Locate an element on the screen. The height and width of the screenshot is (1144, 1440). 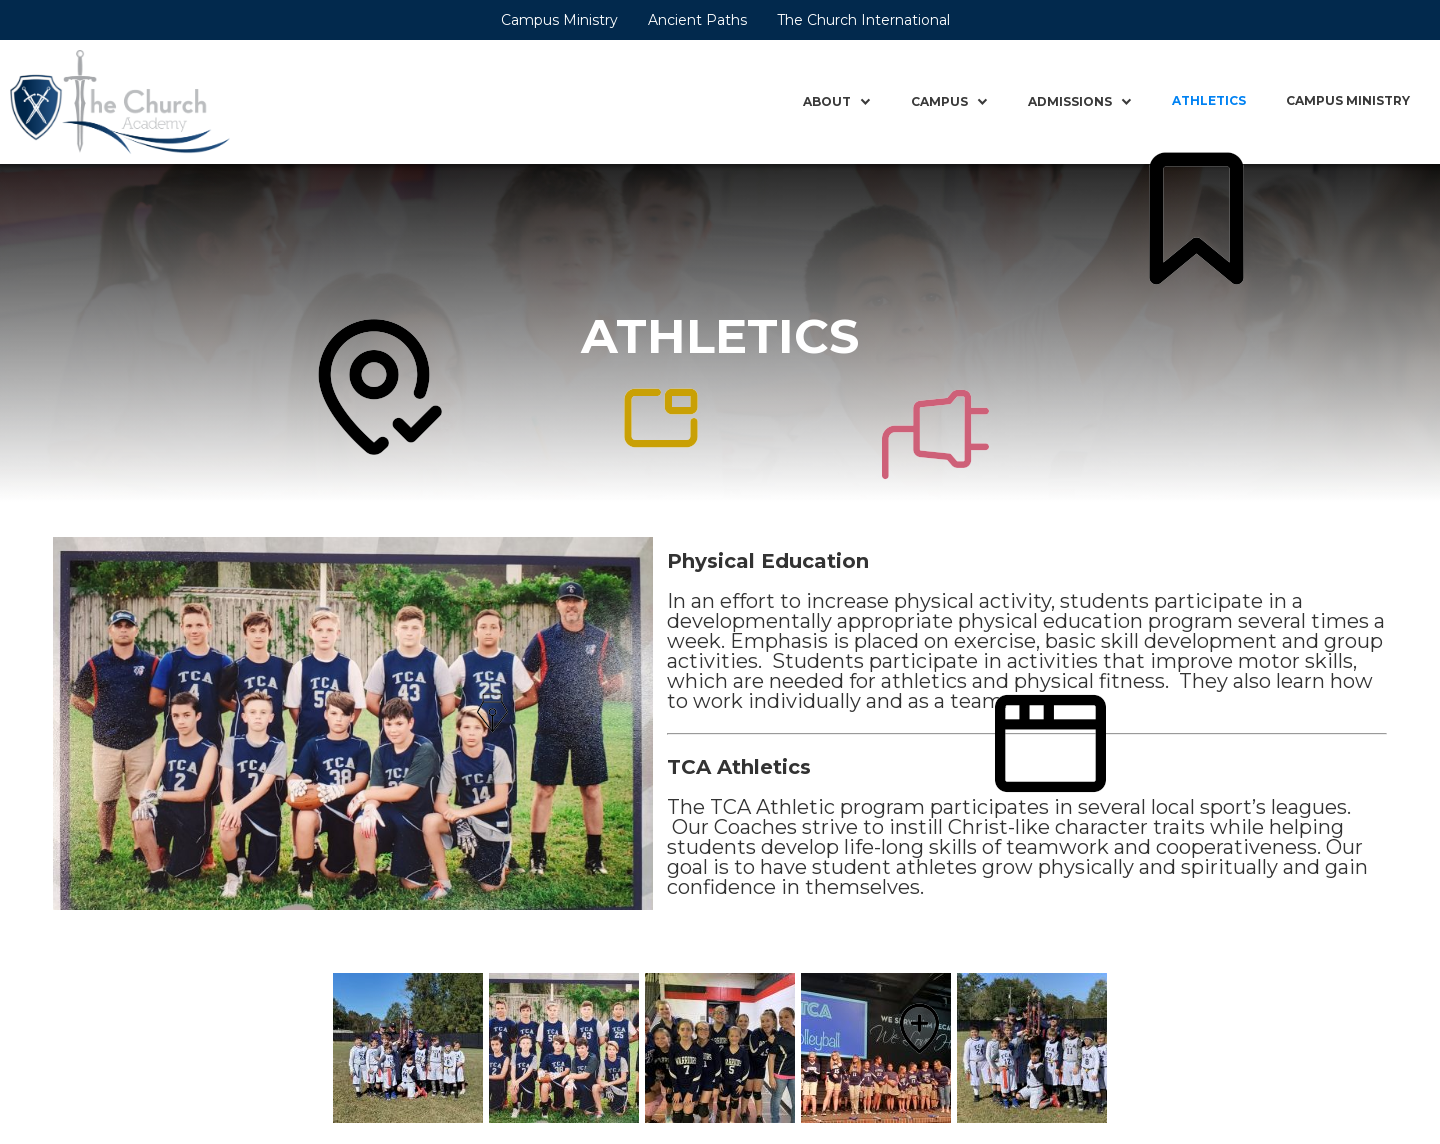
save this item for later is located at coordinates (1196, 218).